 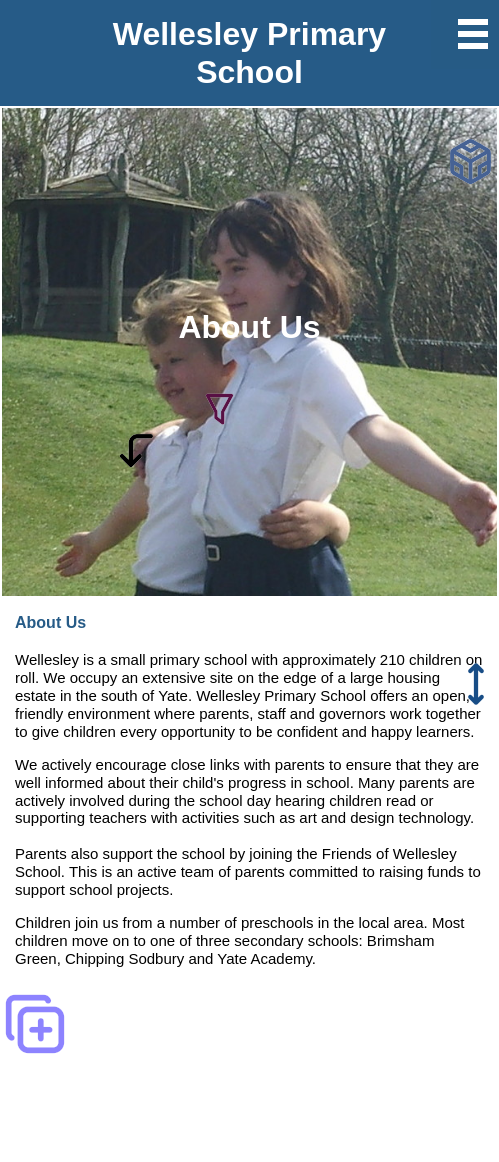 I want to click on duplicate and add new item, so click(x=35, y=1024).